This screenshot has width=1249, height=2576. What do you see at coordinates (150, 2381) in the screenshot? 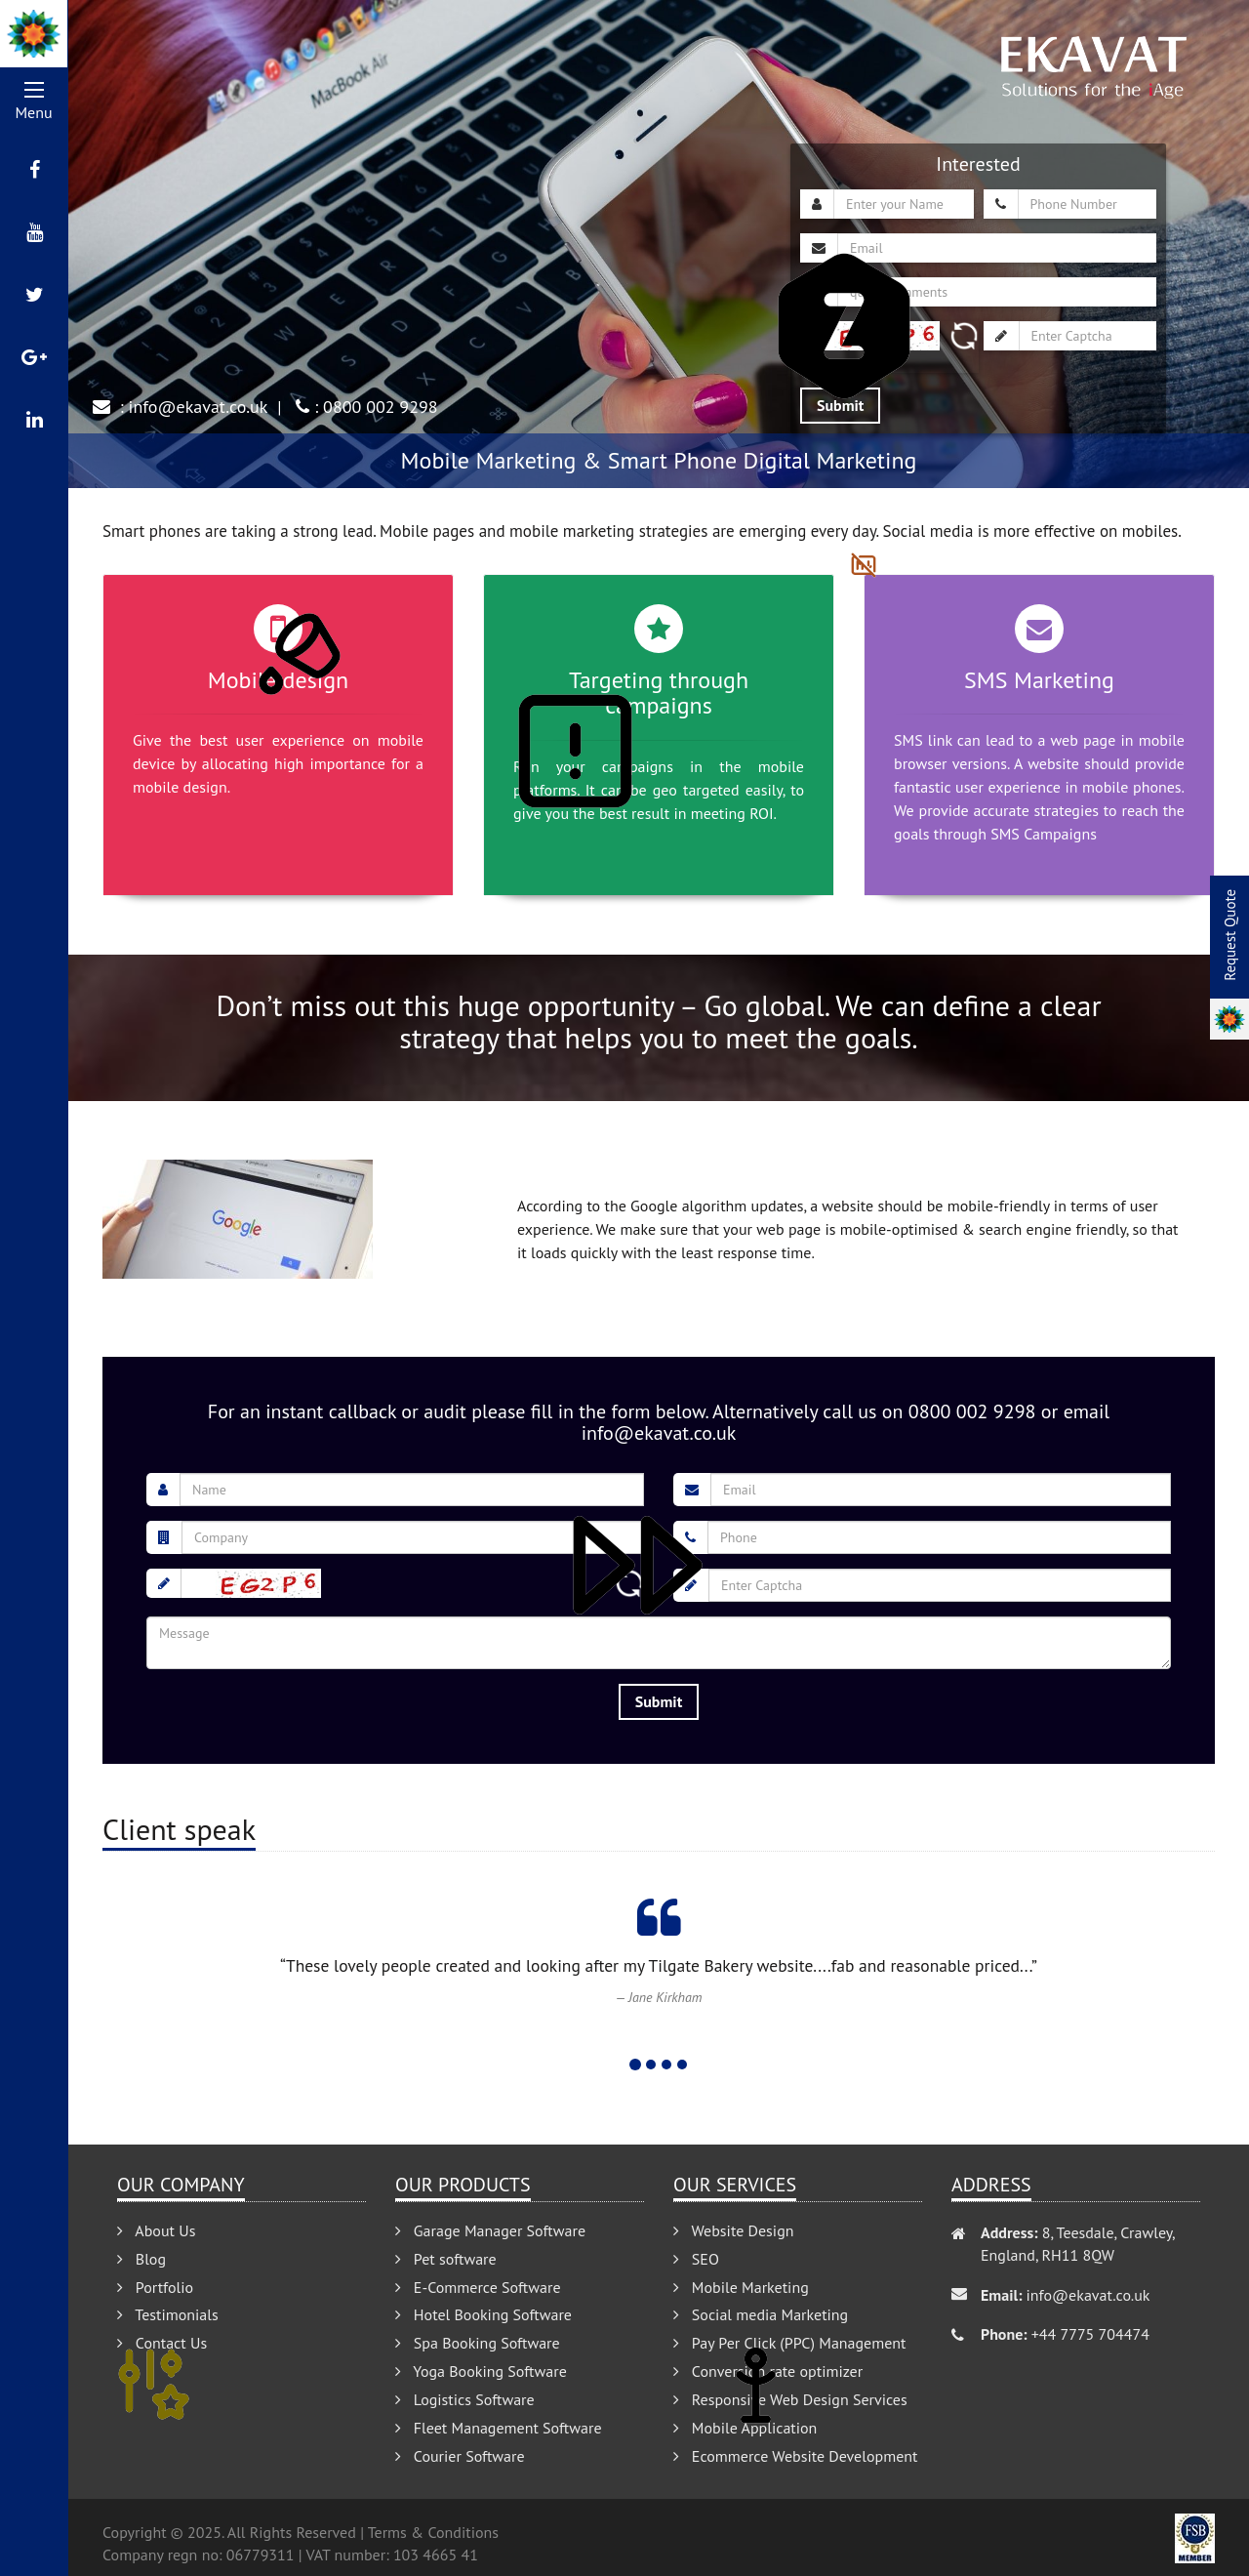
I see `adjust settings for starred items` at bounding box center [150, 2381].